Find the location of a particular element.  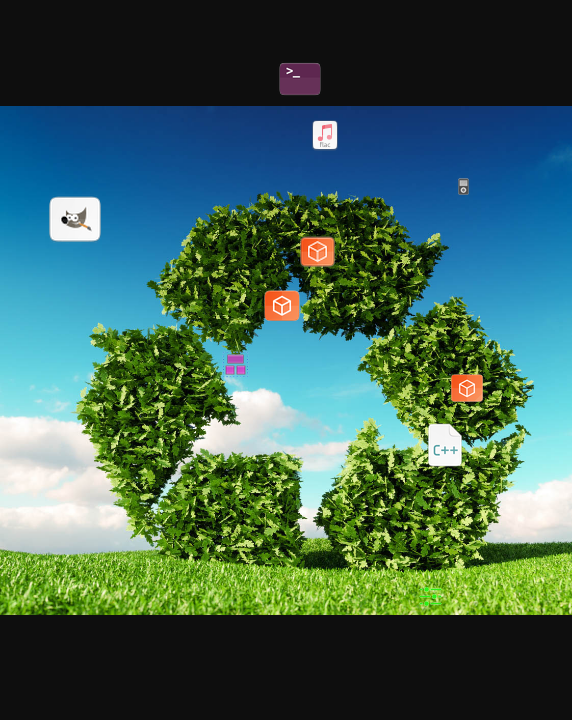

open the terminal application is located at coordinates (300, 79).